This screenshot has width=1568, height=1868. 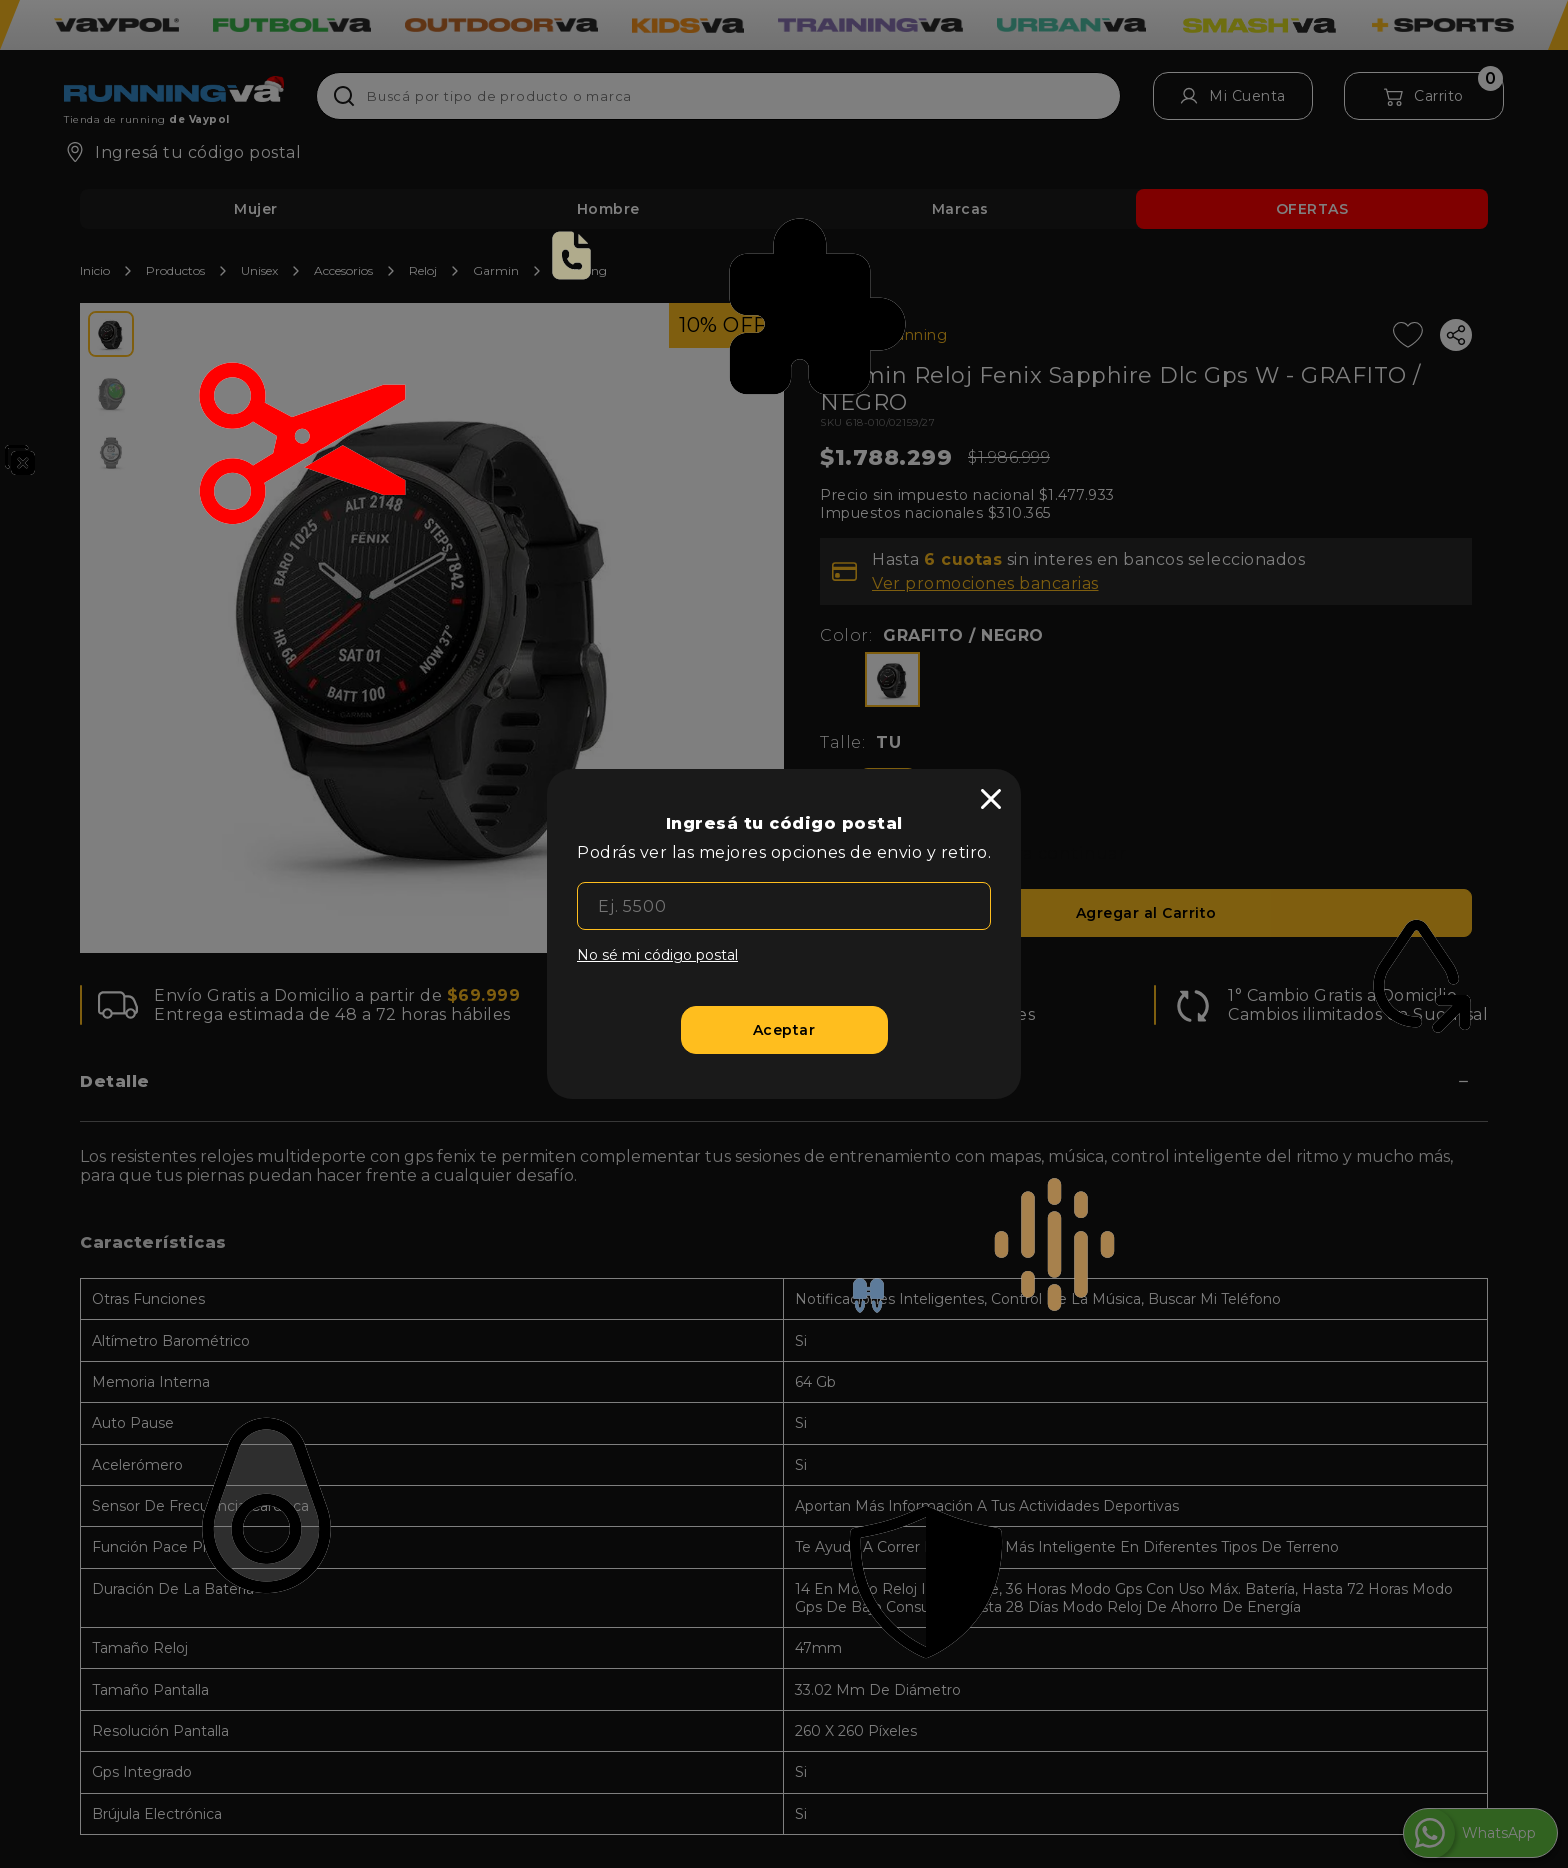 I want to click on open Google Podcasts, so click(x=1054, y=1244).